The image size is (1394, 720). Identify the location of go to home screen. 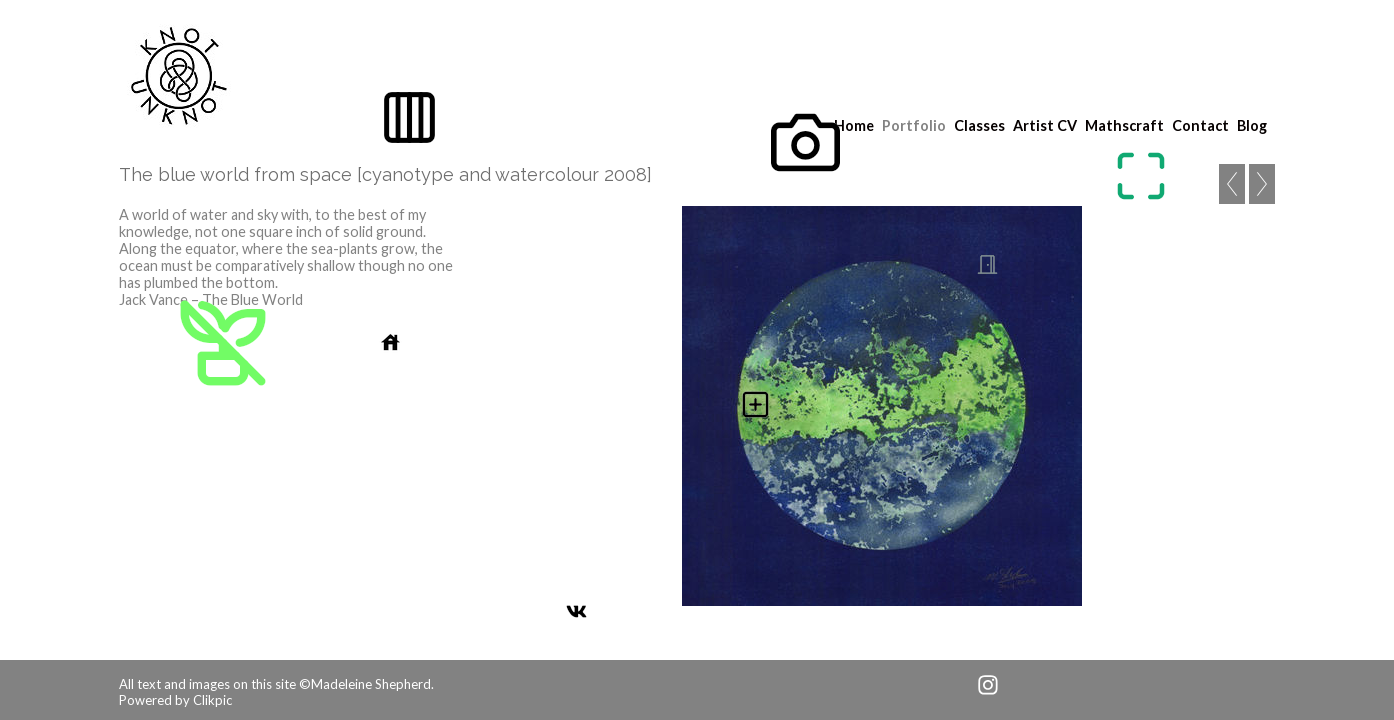
(390, 342).